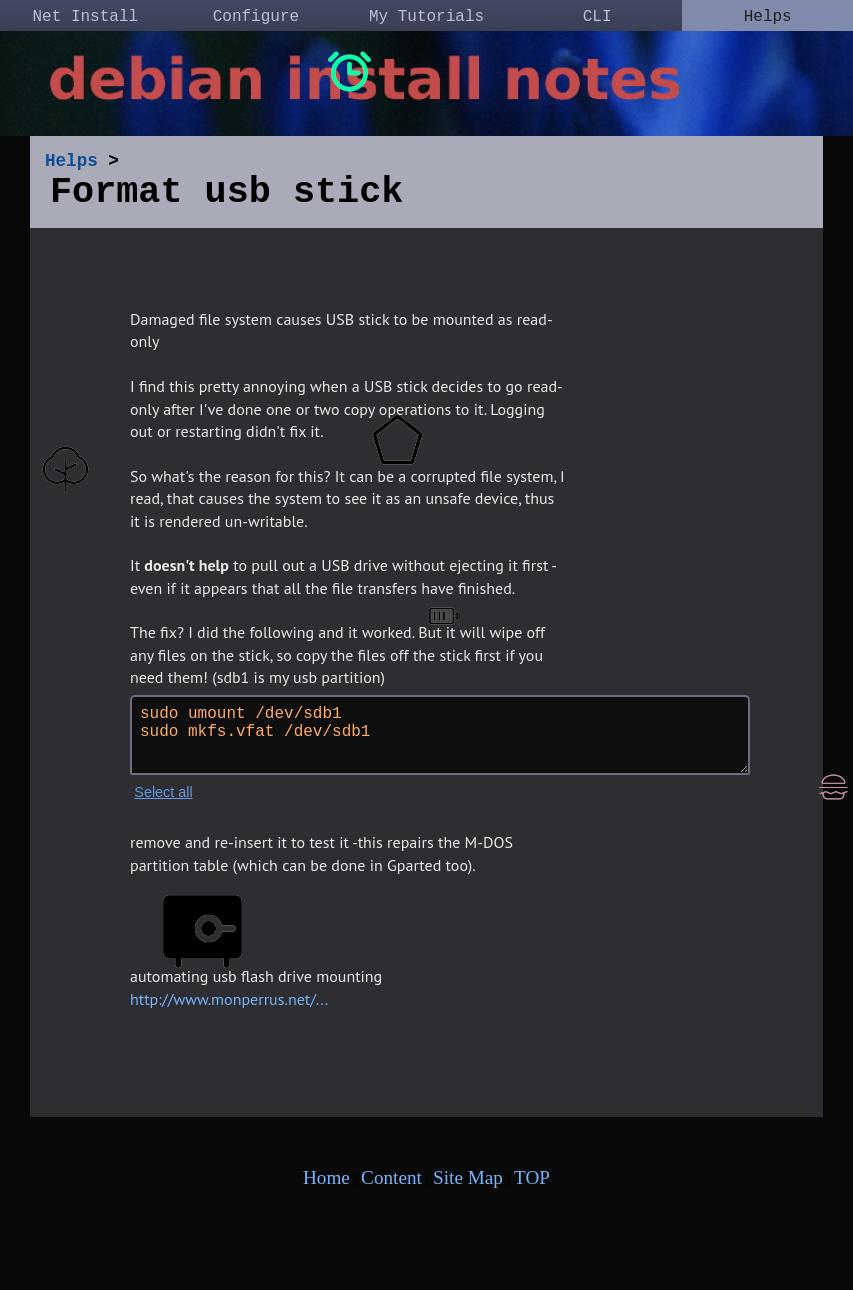 This screenshot has width=853, height=1290. What do you see at coordinates (397, 441) in the screenshot?
I see `select pentagon shape tool` at bounding box center [397, 441].